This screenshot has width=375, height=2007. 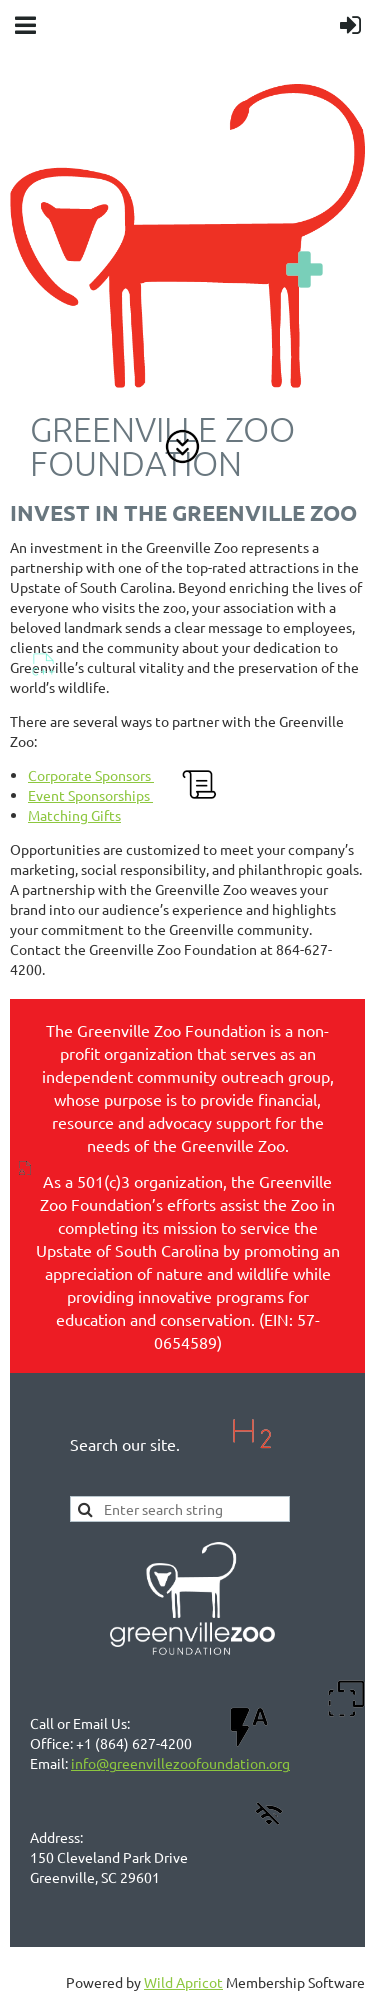 I want to click on format text as heading level 2, so click(x=250, y=1433).